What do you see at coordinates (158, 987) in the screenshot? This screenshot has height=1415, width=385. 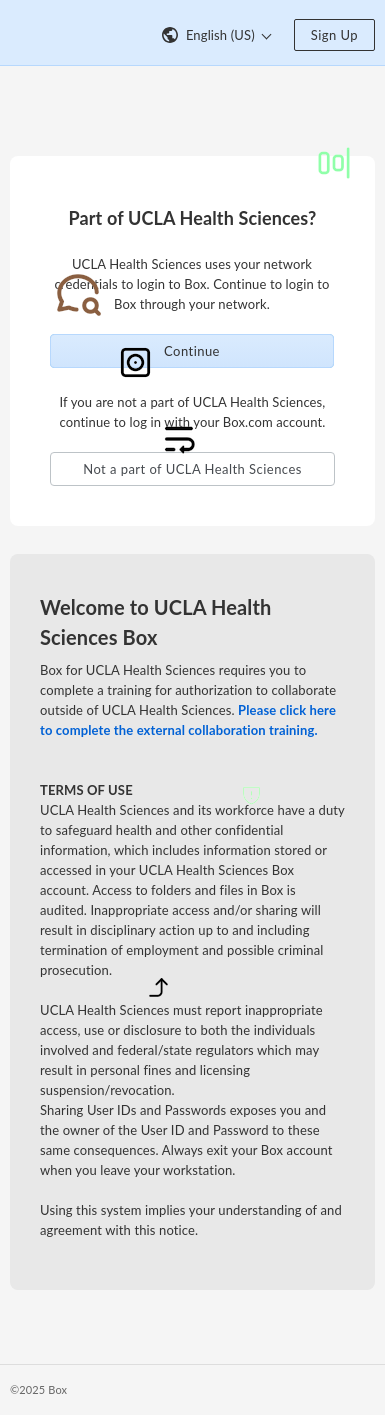 I see `navigate forward and up in a hierarchy` at bounding box center [158, 987].